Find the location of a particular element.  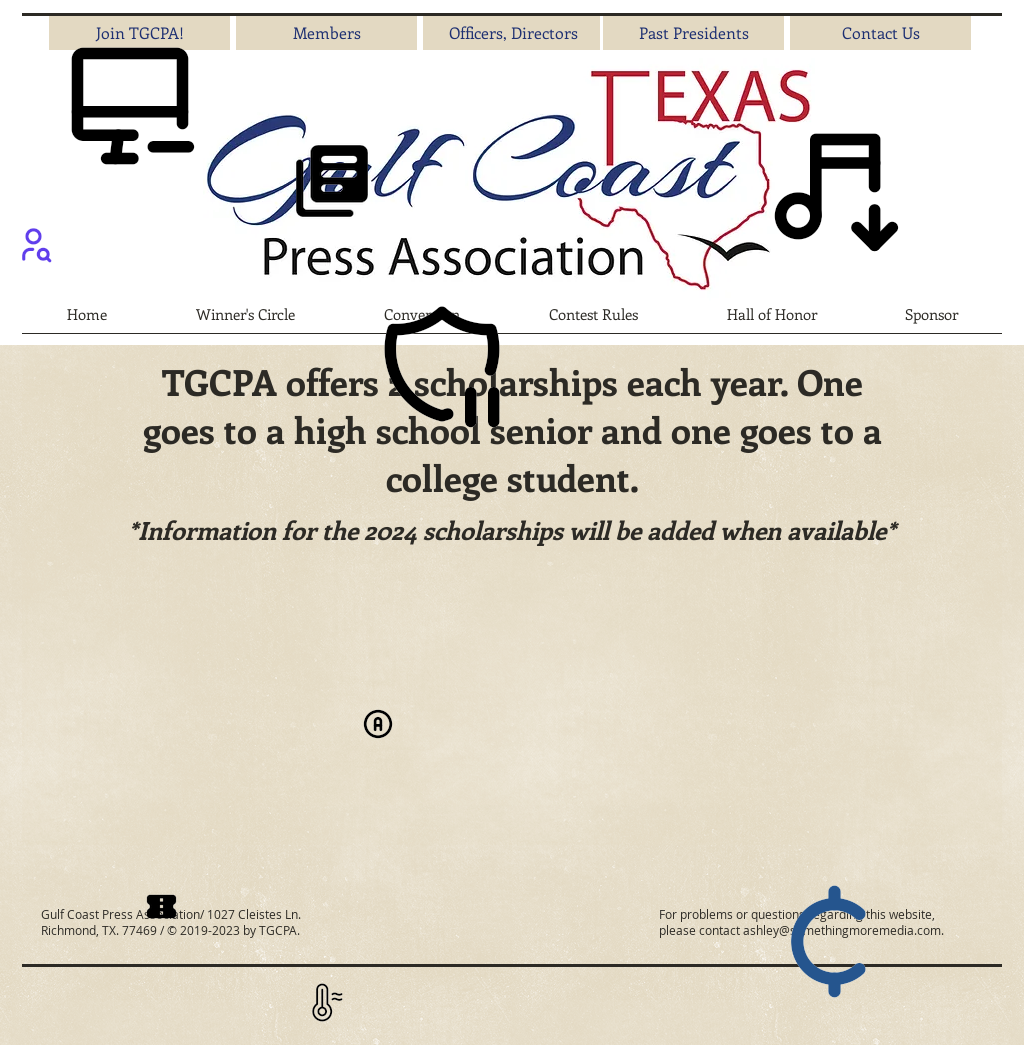

indicates cent currency or small monetary value is located at coordinates (834, 941).